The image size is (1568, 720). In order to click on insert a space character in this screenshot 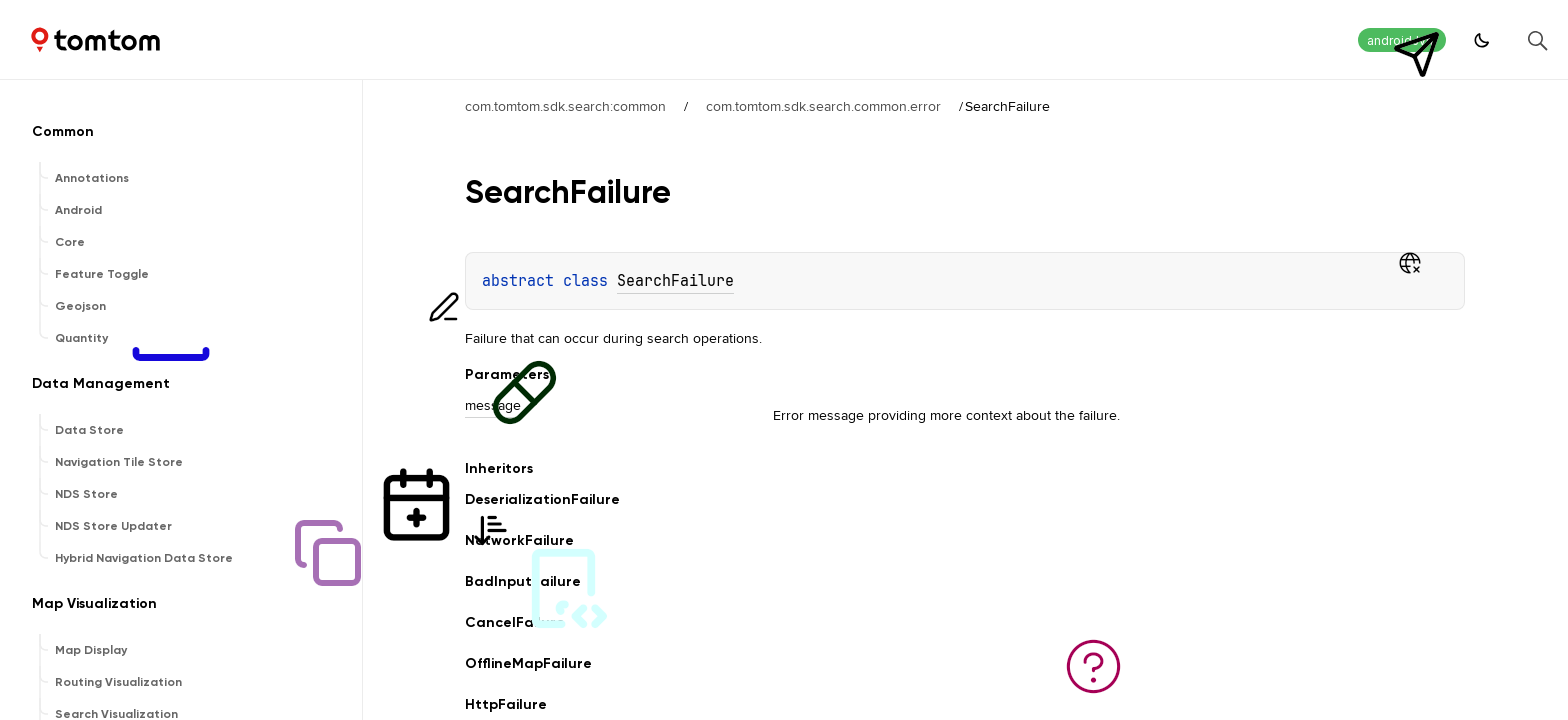, I will do `click(171, 333)`.